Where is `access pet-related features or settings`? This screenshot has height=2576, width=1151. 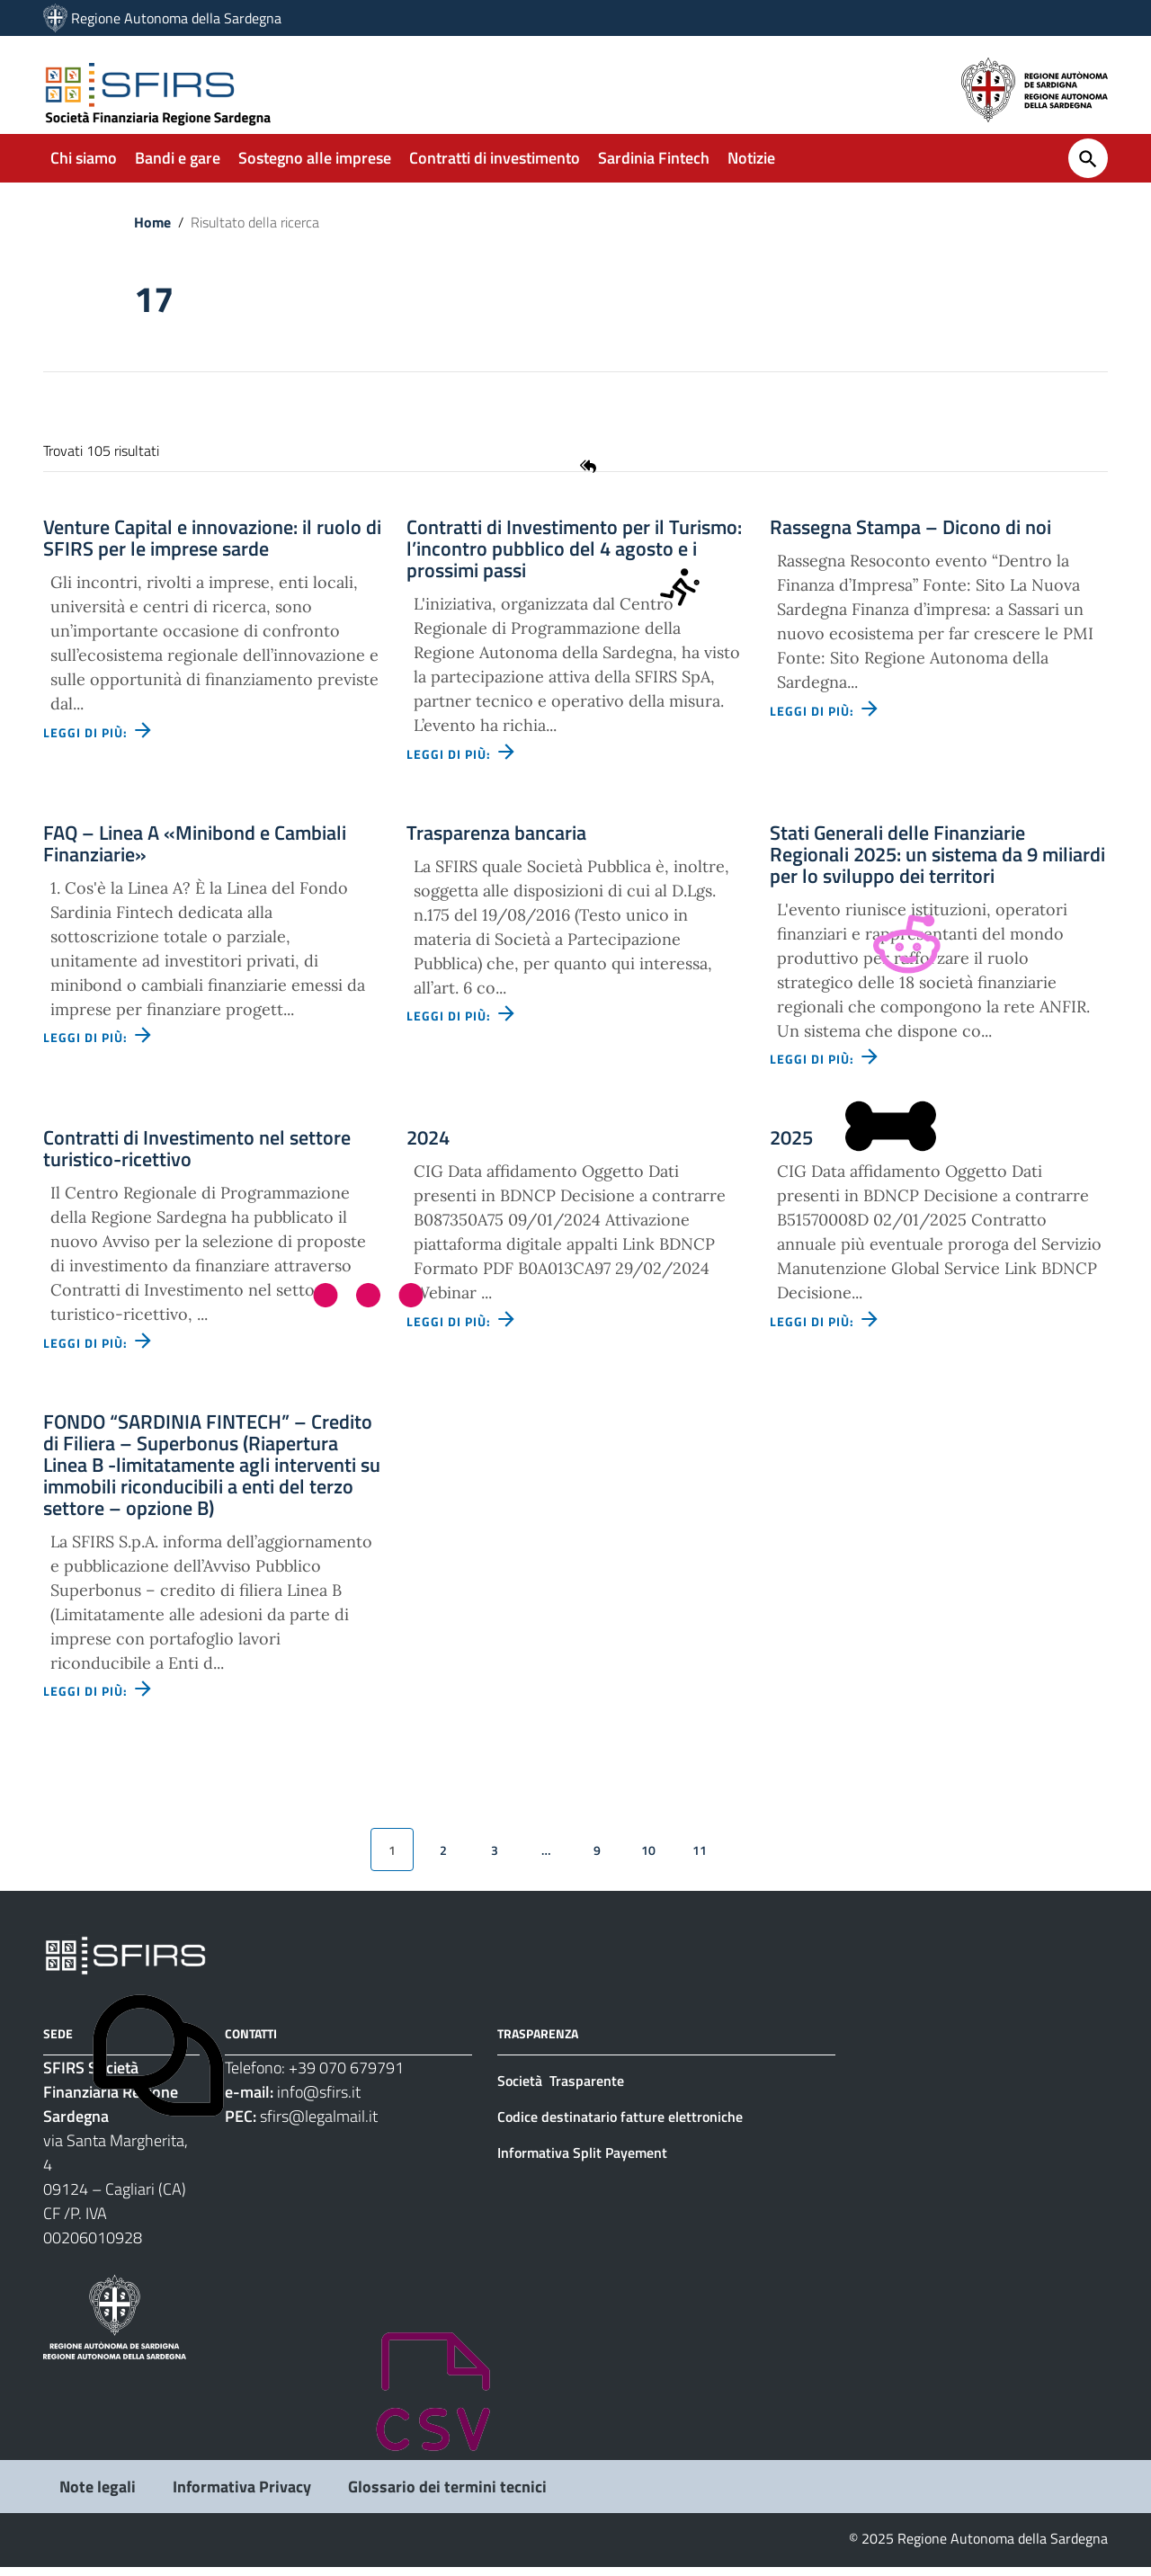 access pet-related features or settings is located at coordinates (890, 1126).